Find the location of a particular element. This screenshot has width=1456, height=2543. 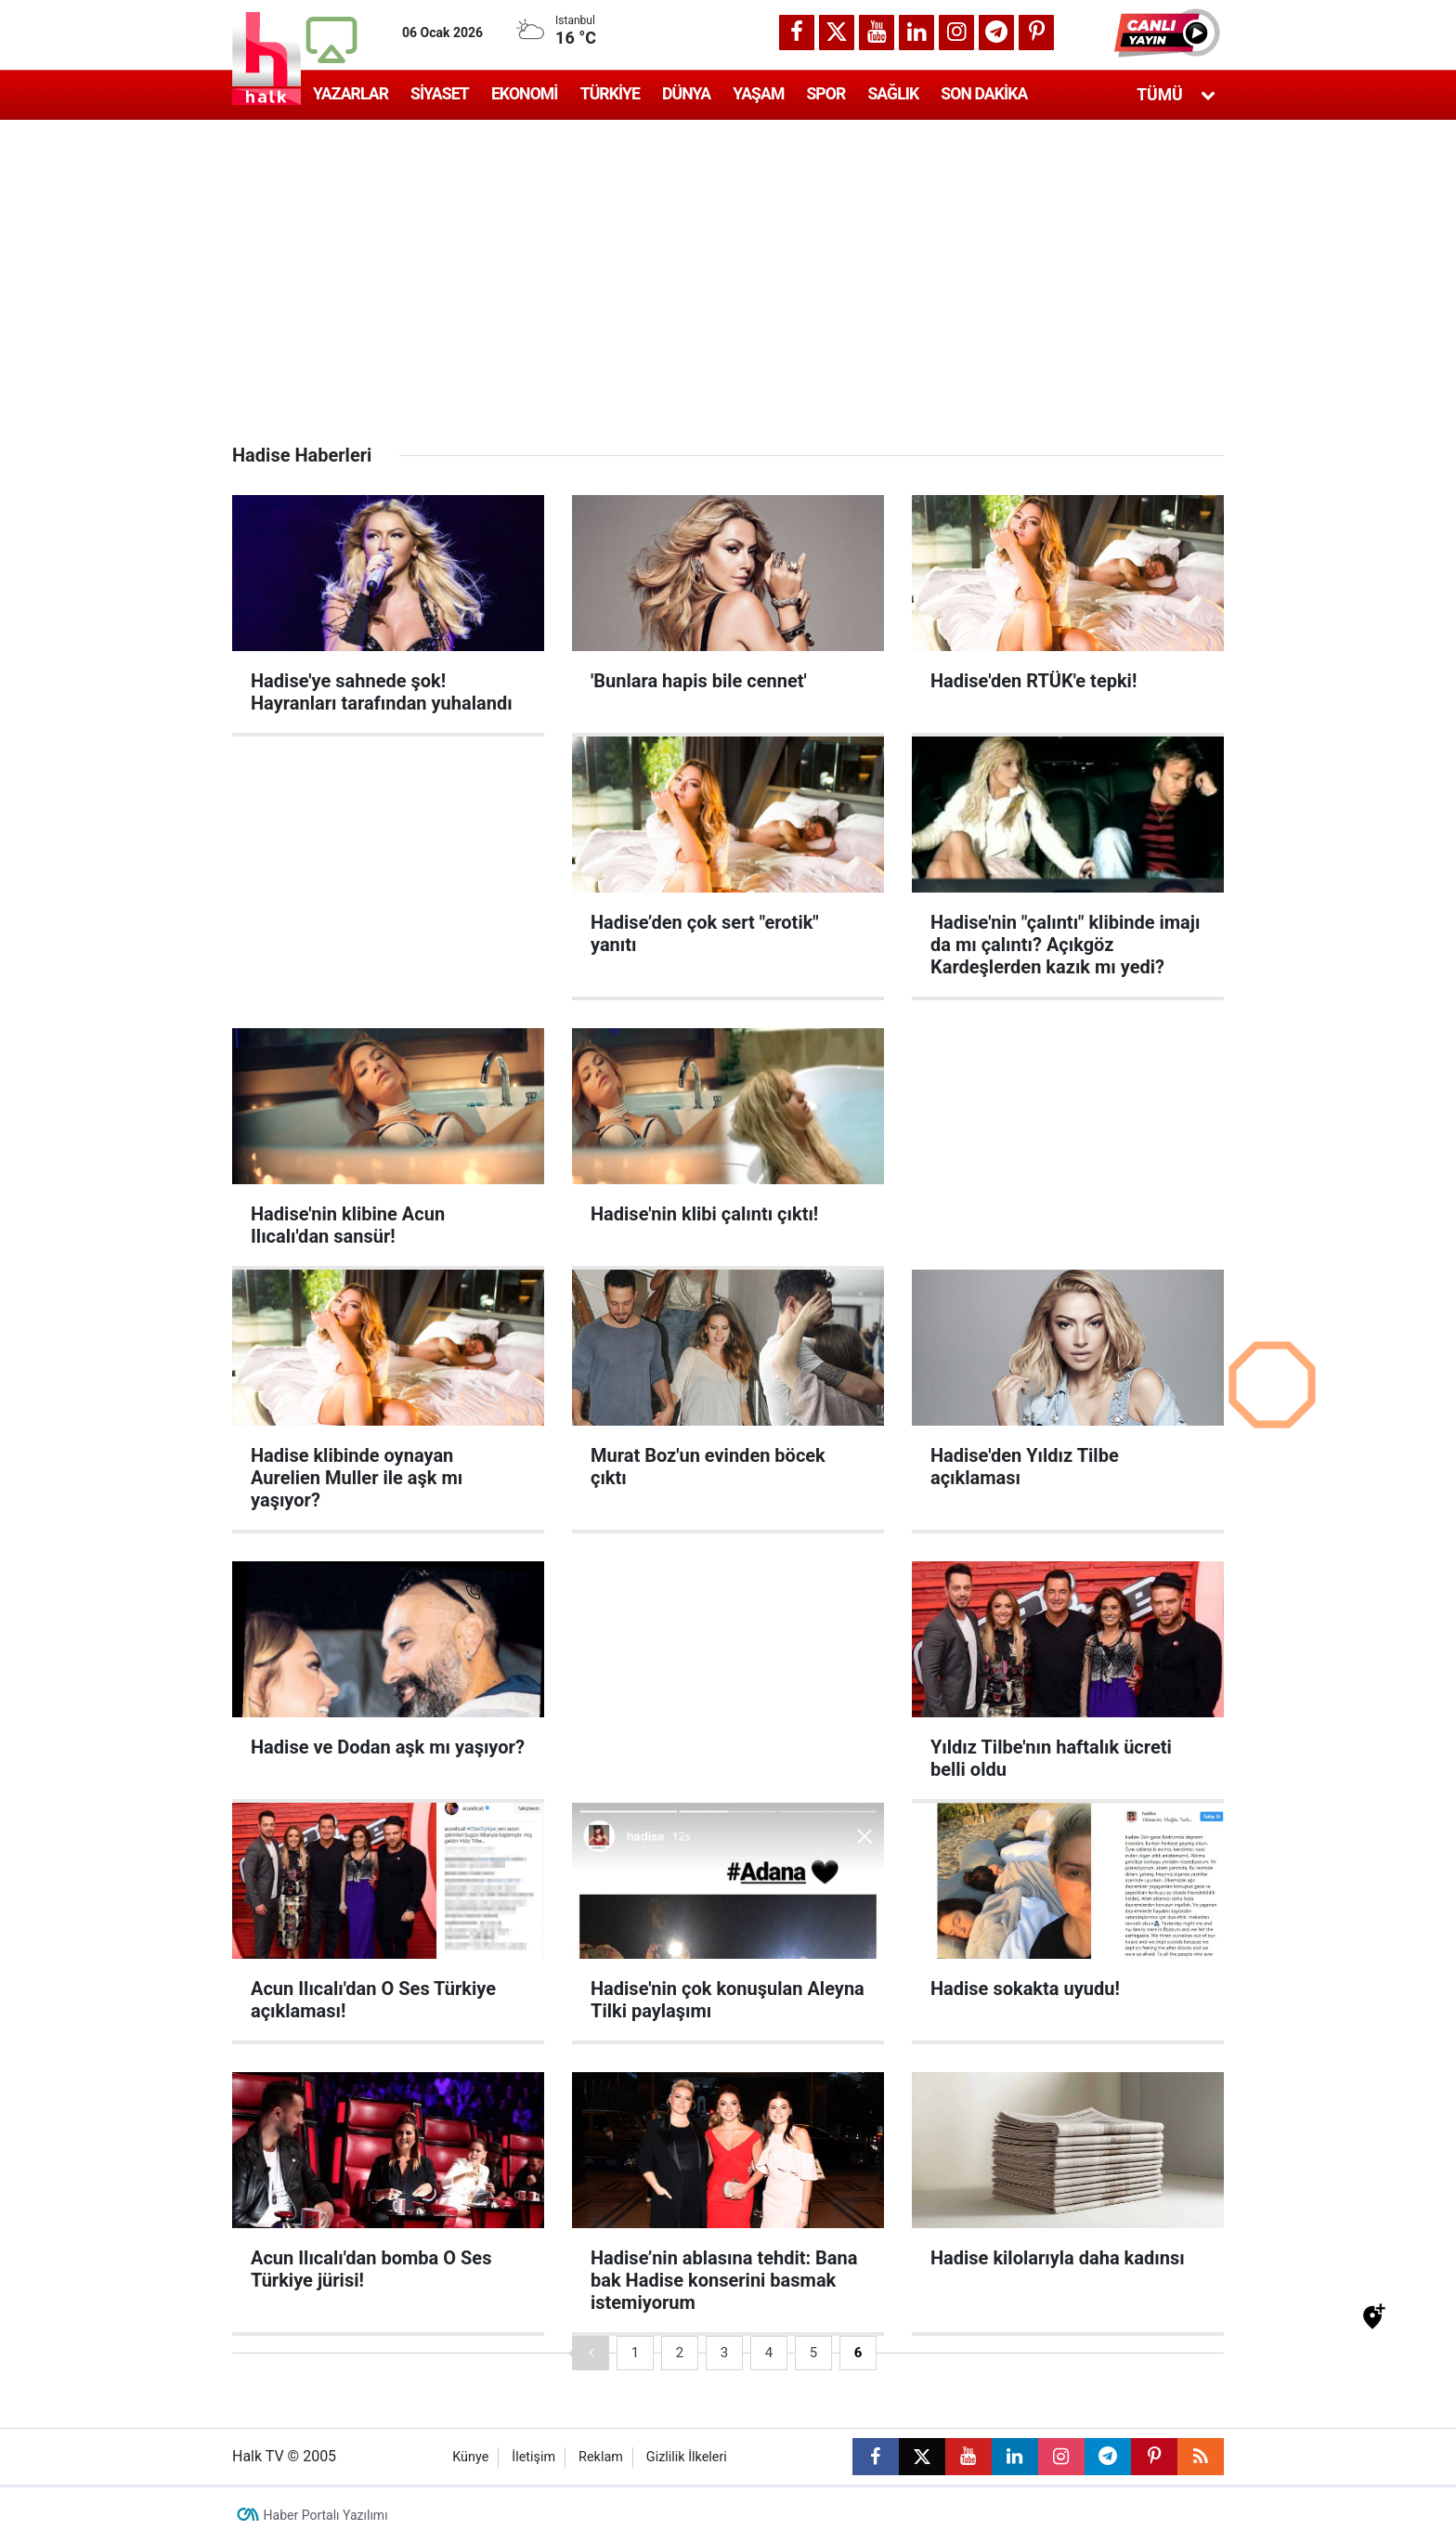

add a new location pin to the map is located at coordinates (1372, 2316).